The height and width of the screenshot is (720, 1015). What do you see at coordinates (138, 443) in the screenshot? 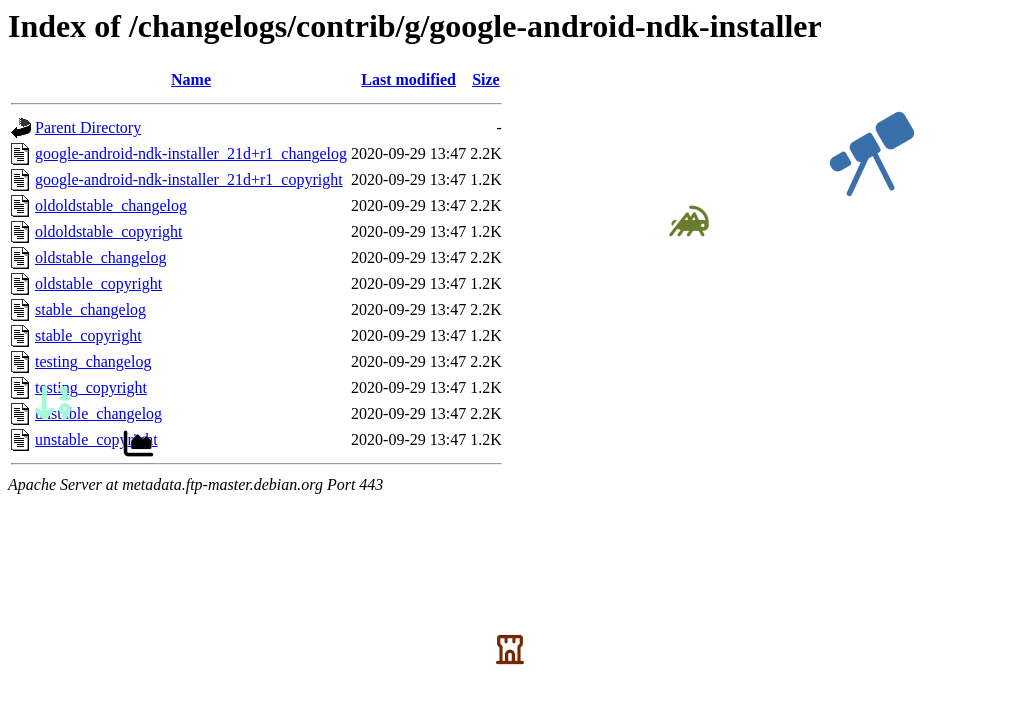
I see `view area chart or graph data` at bounding box center [138, 443].